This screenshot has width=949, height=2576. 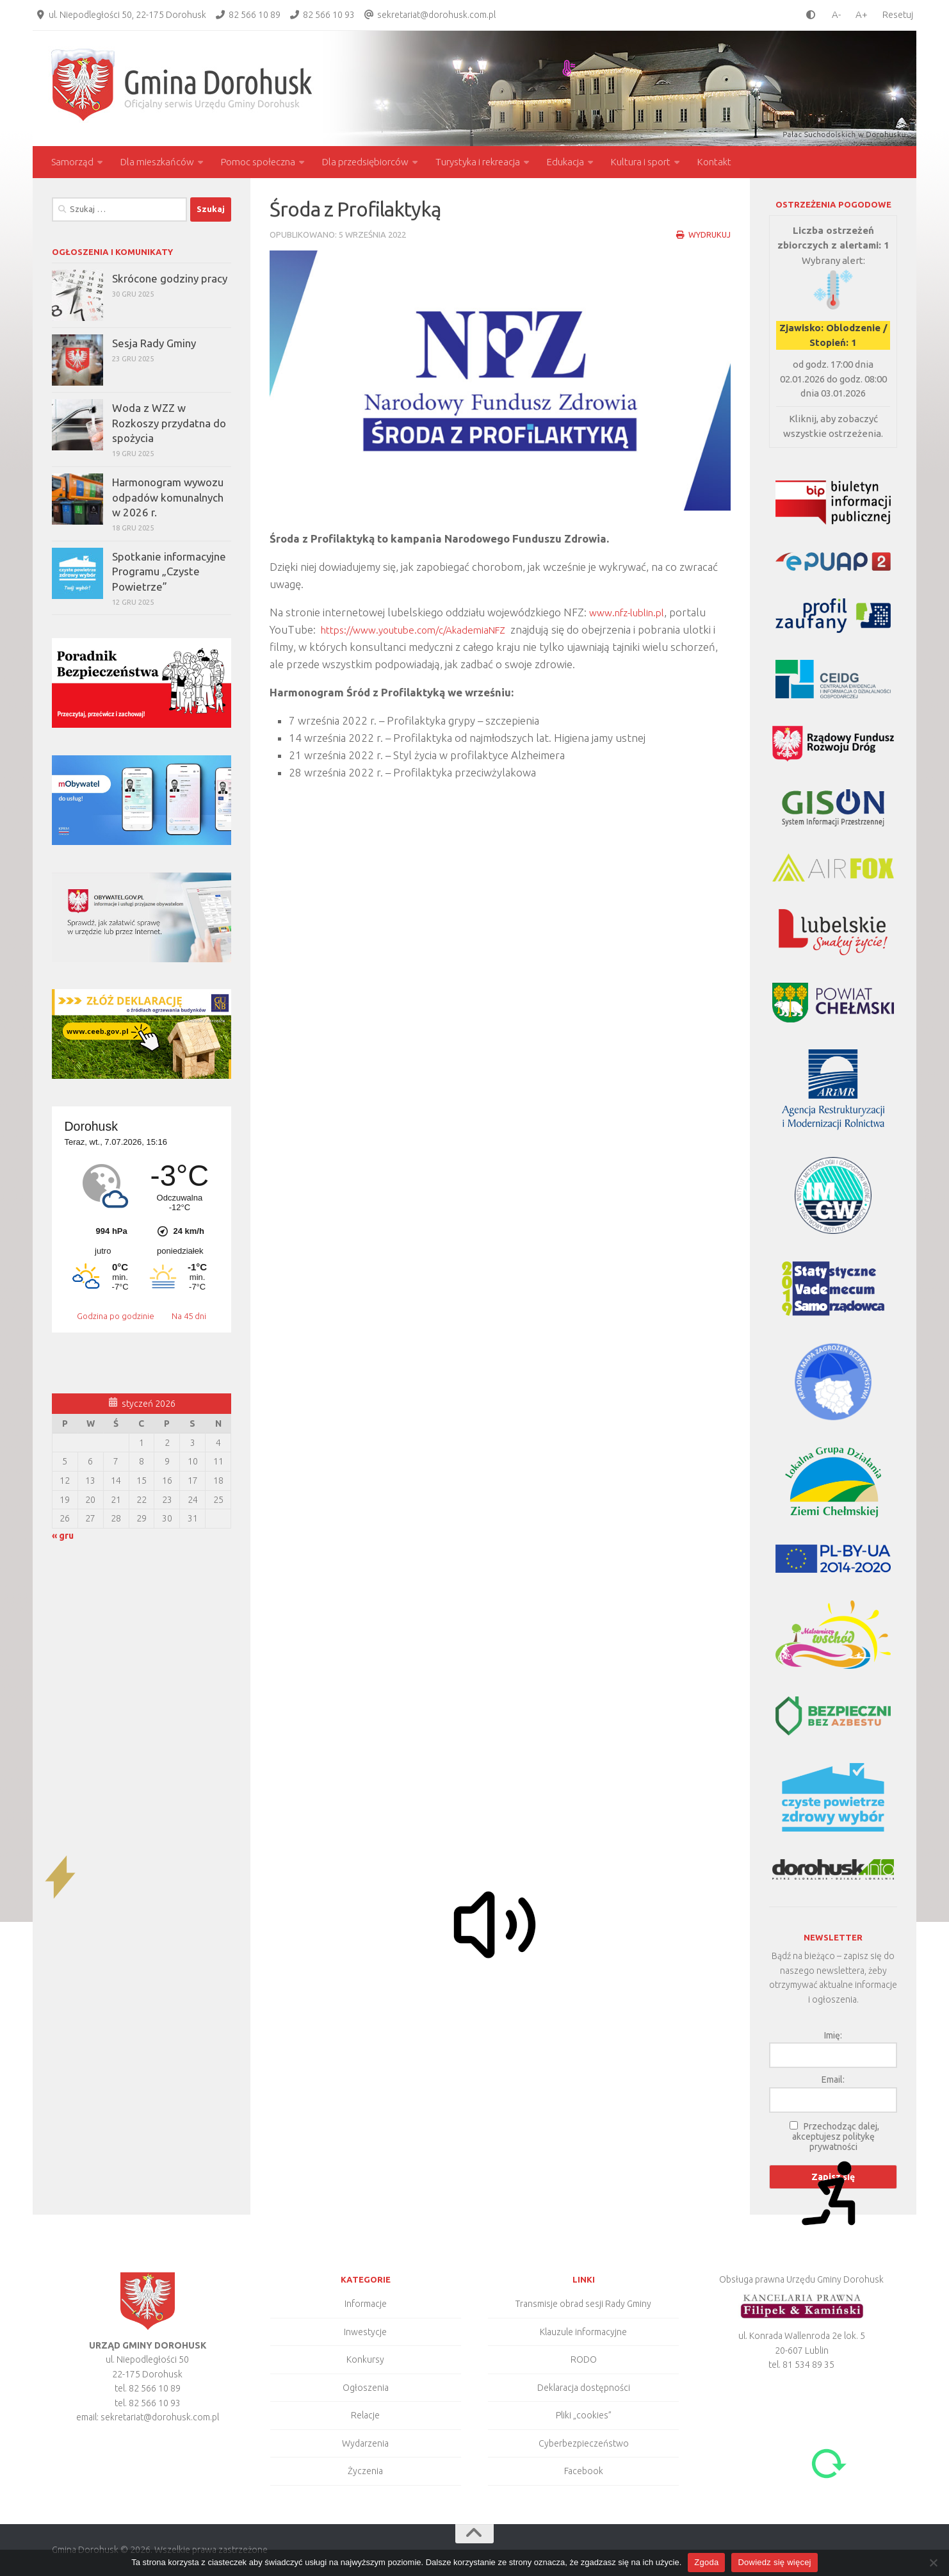 I want to click on refresh the current page or content, so click(x=828, y=2463).